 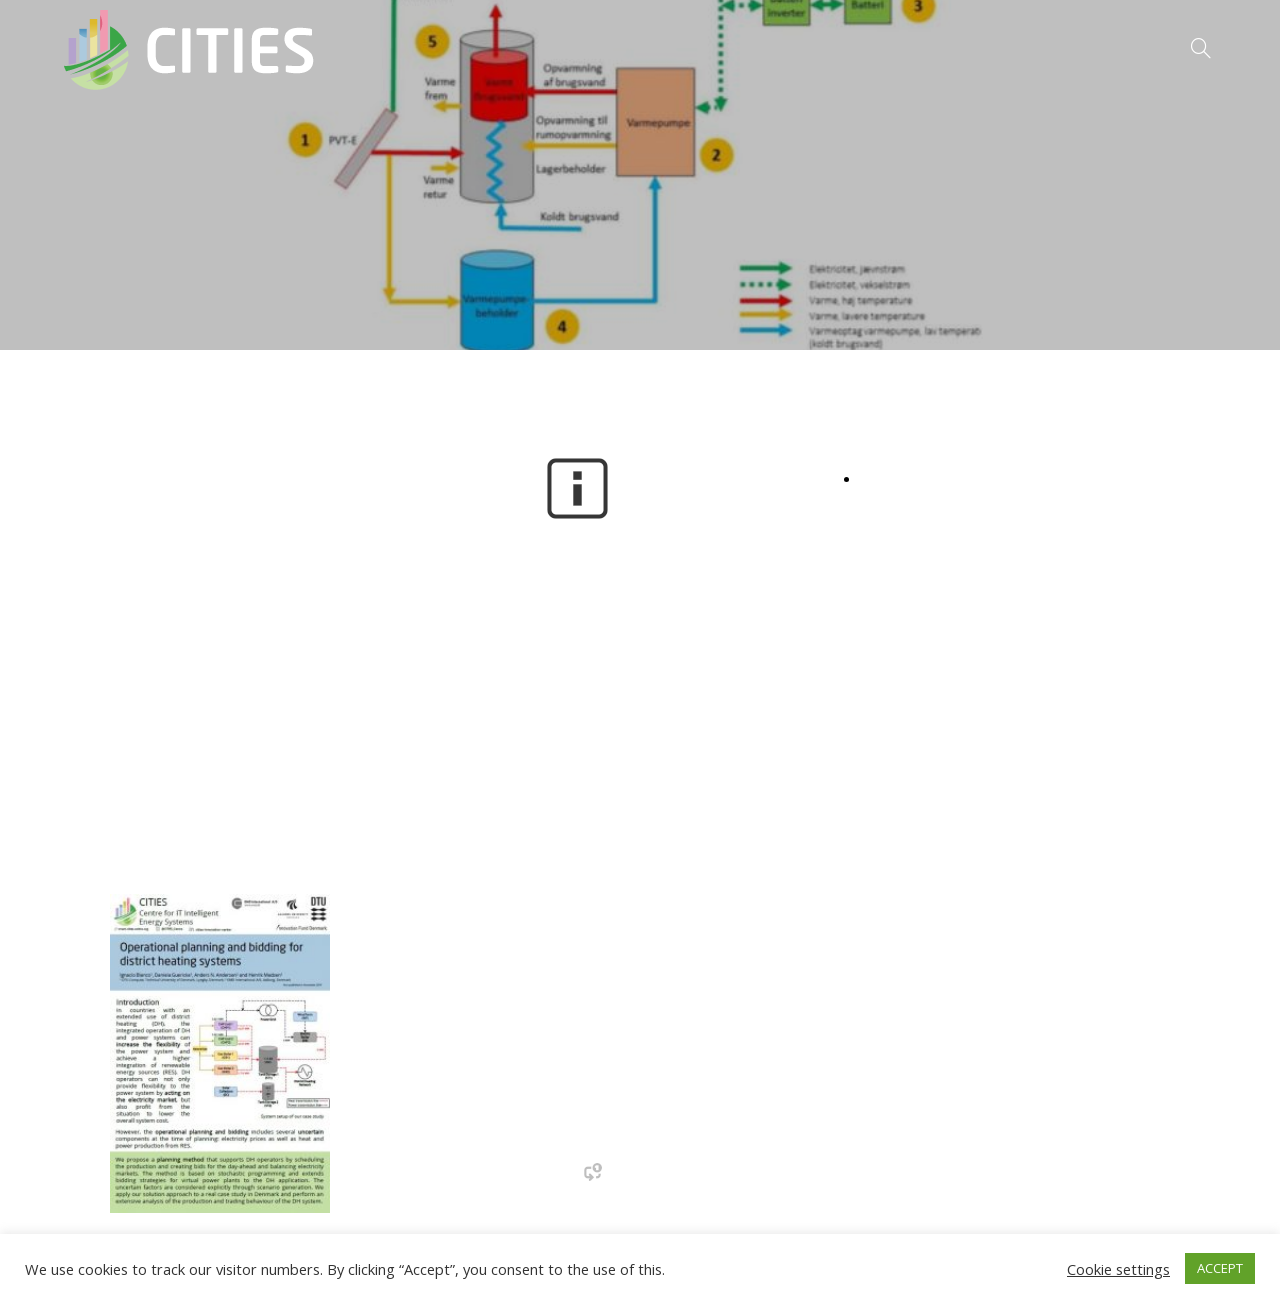 I want to click on view system information or details, so click(x=577, y=488).